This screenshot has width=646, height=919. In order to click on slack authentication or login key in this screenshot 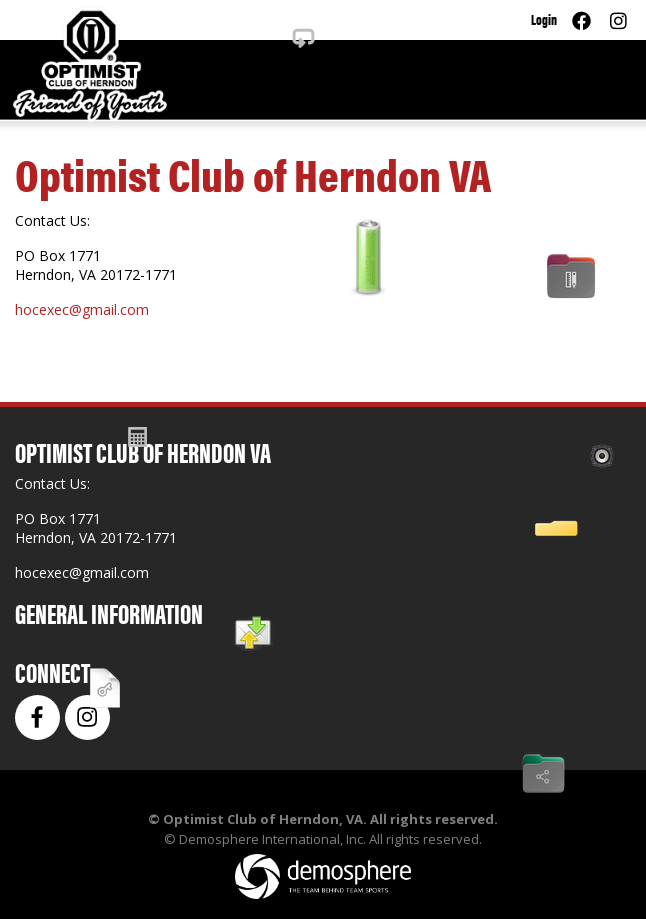, I will do `click(105, 689)`.